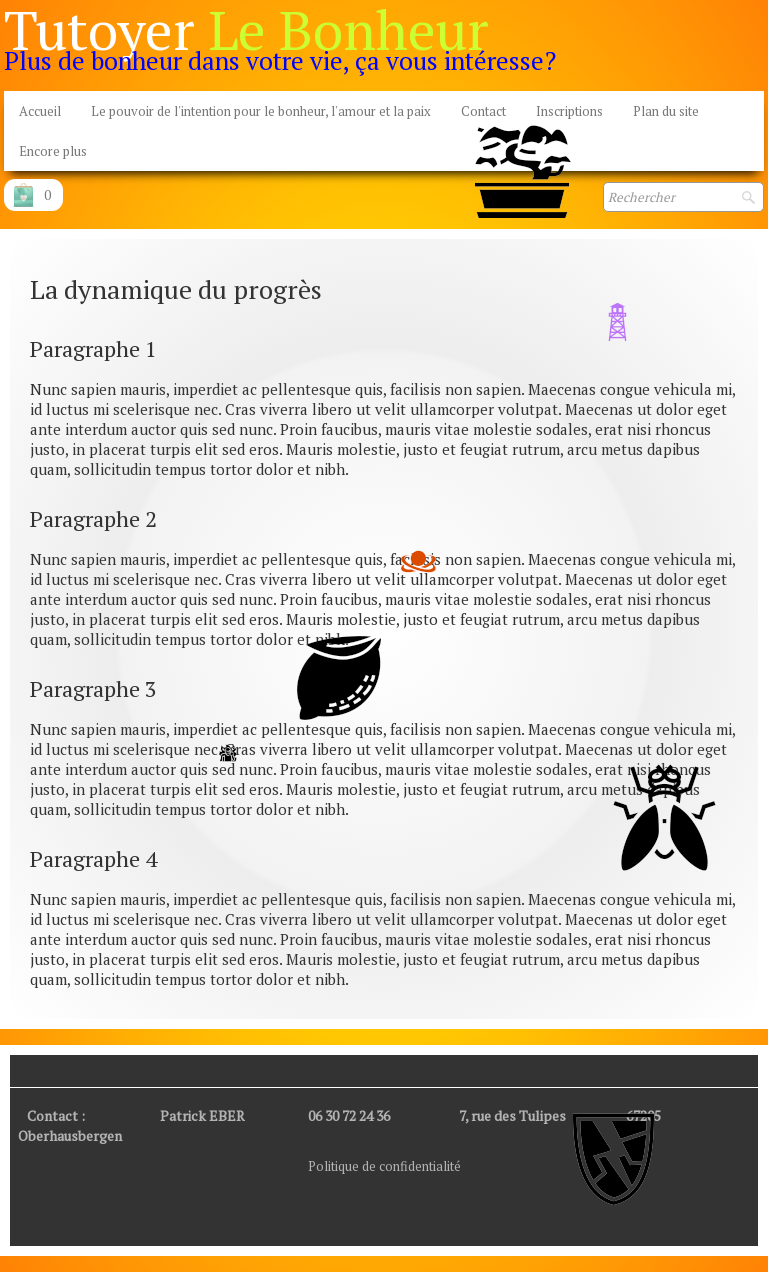 The height and width of the screenshot is (1272, 768). Describe the element at coordinates (617, 321) in the screenshot. I see `view or access lookout points on a map` at that location.